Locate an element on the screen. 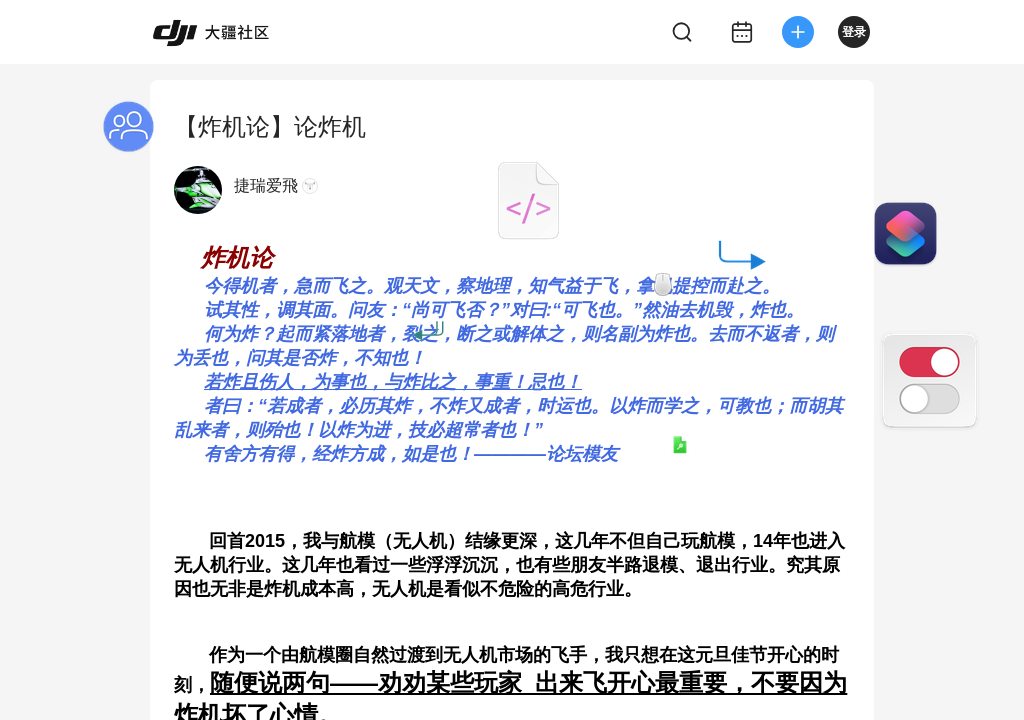  mouse input device settings is located at coordinates (662, 284).